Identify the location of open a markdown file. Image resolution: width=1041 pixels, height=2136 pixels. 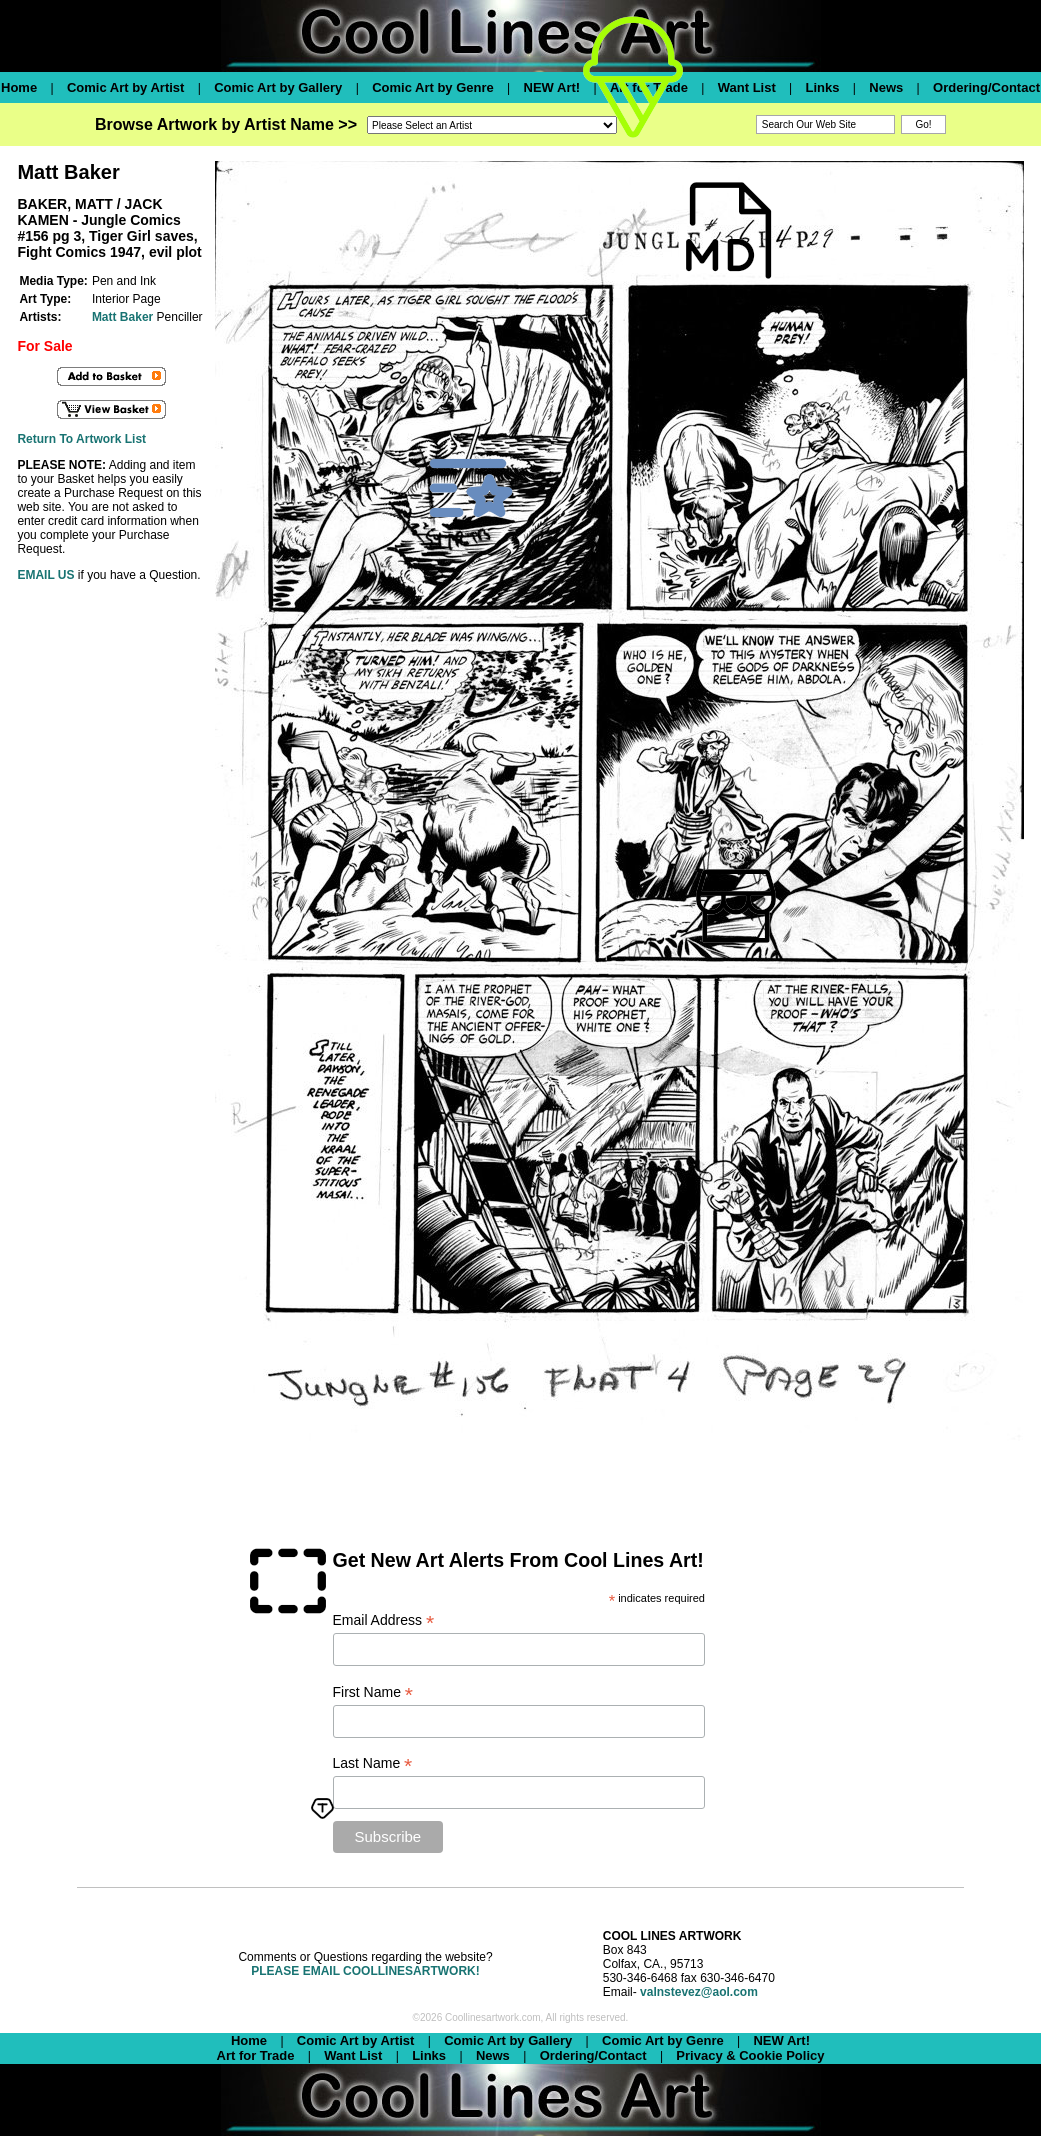
(730, 230).